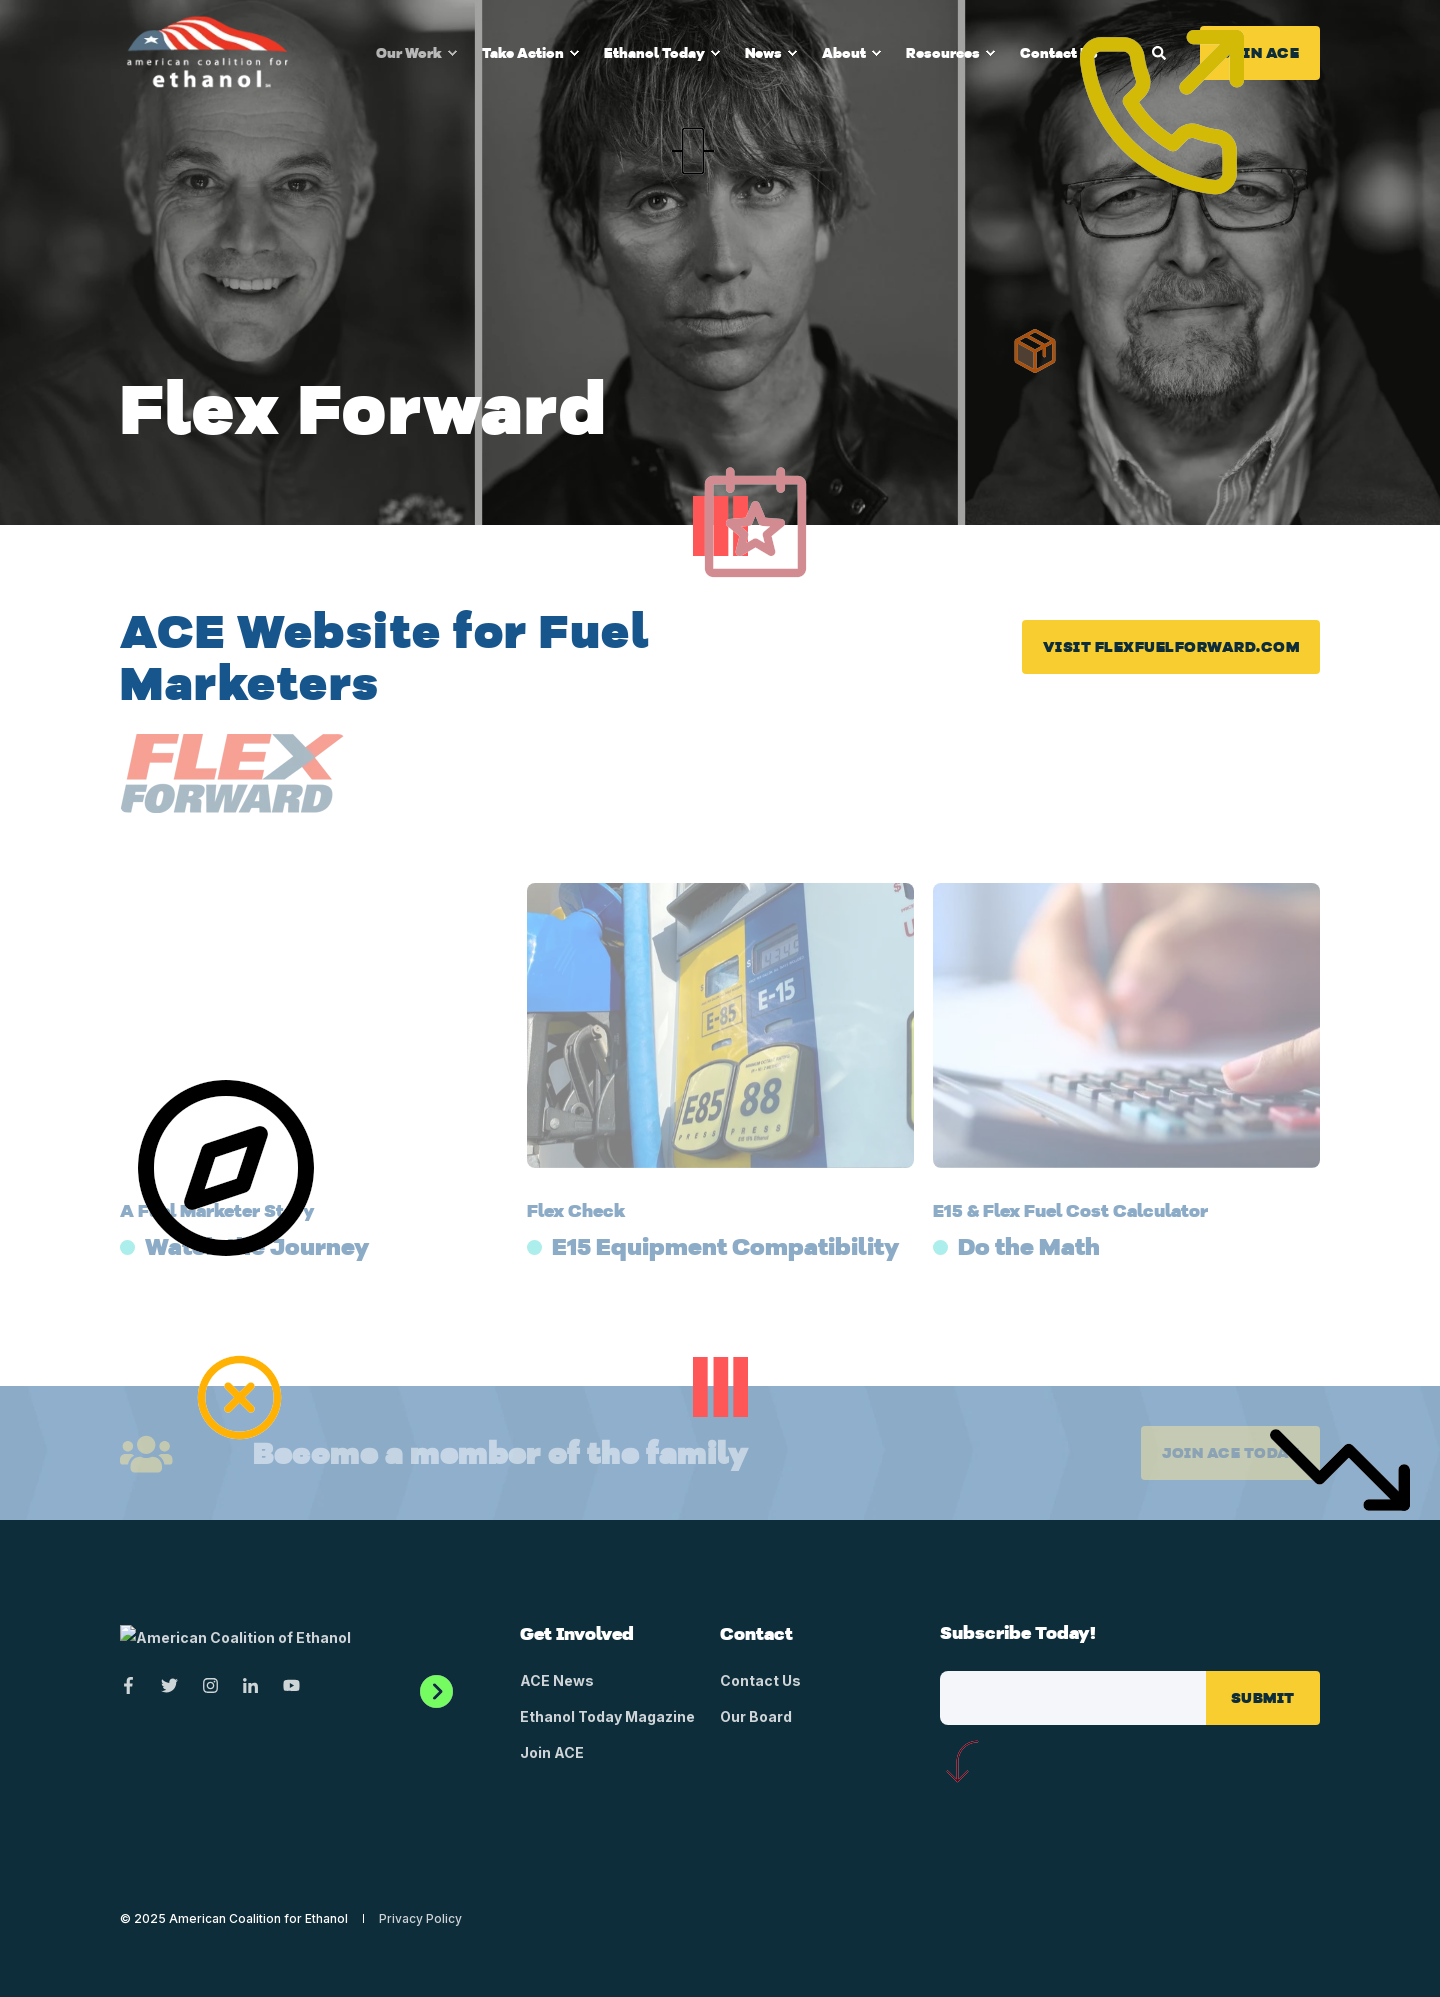  What do you see at coordinates (226, 1168) in the screenshot?
I see `access navigation or directional features` at bounding box center [226, 1168].